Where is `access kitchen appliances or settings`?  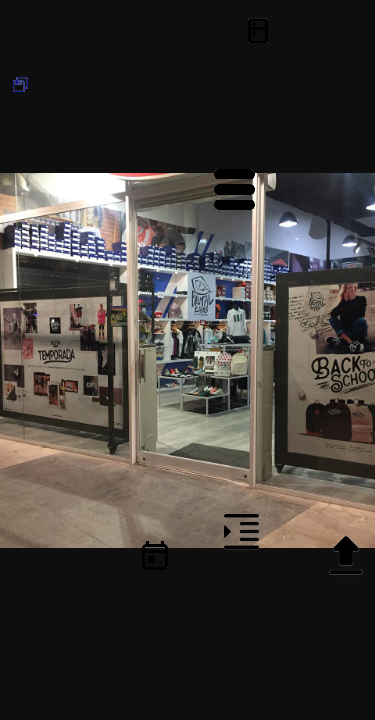 access kitchen appliances or settings is located at coordinates (258, 31).